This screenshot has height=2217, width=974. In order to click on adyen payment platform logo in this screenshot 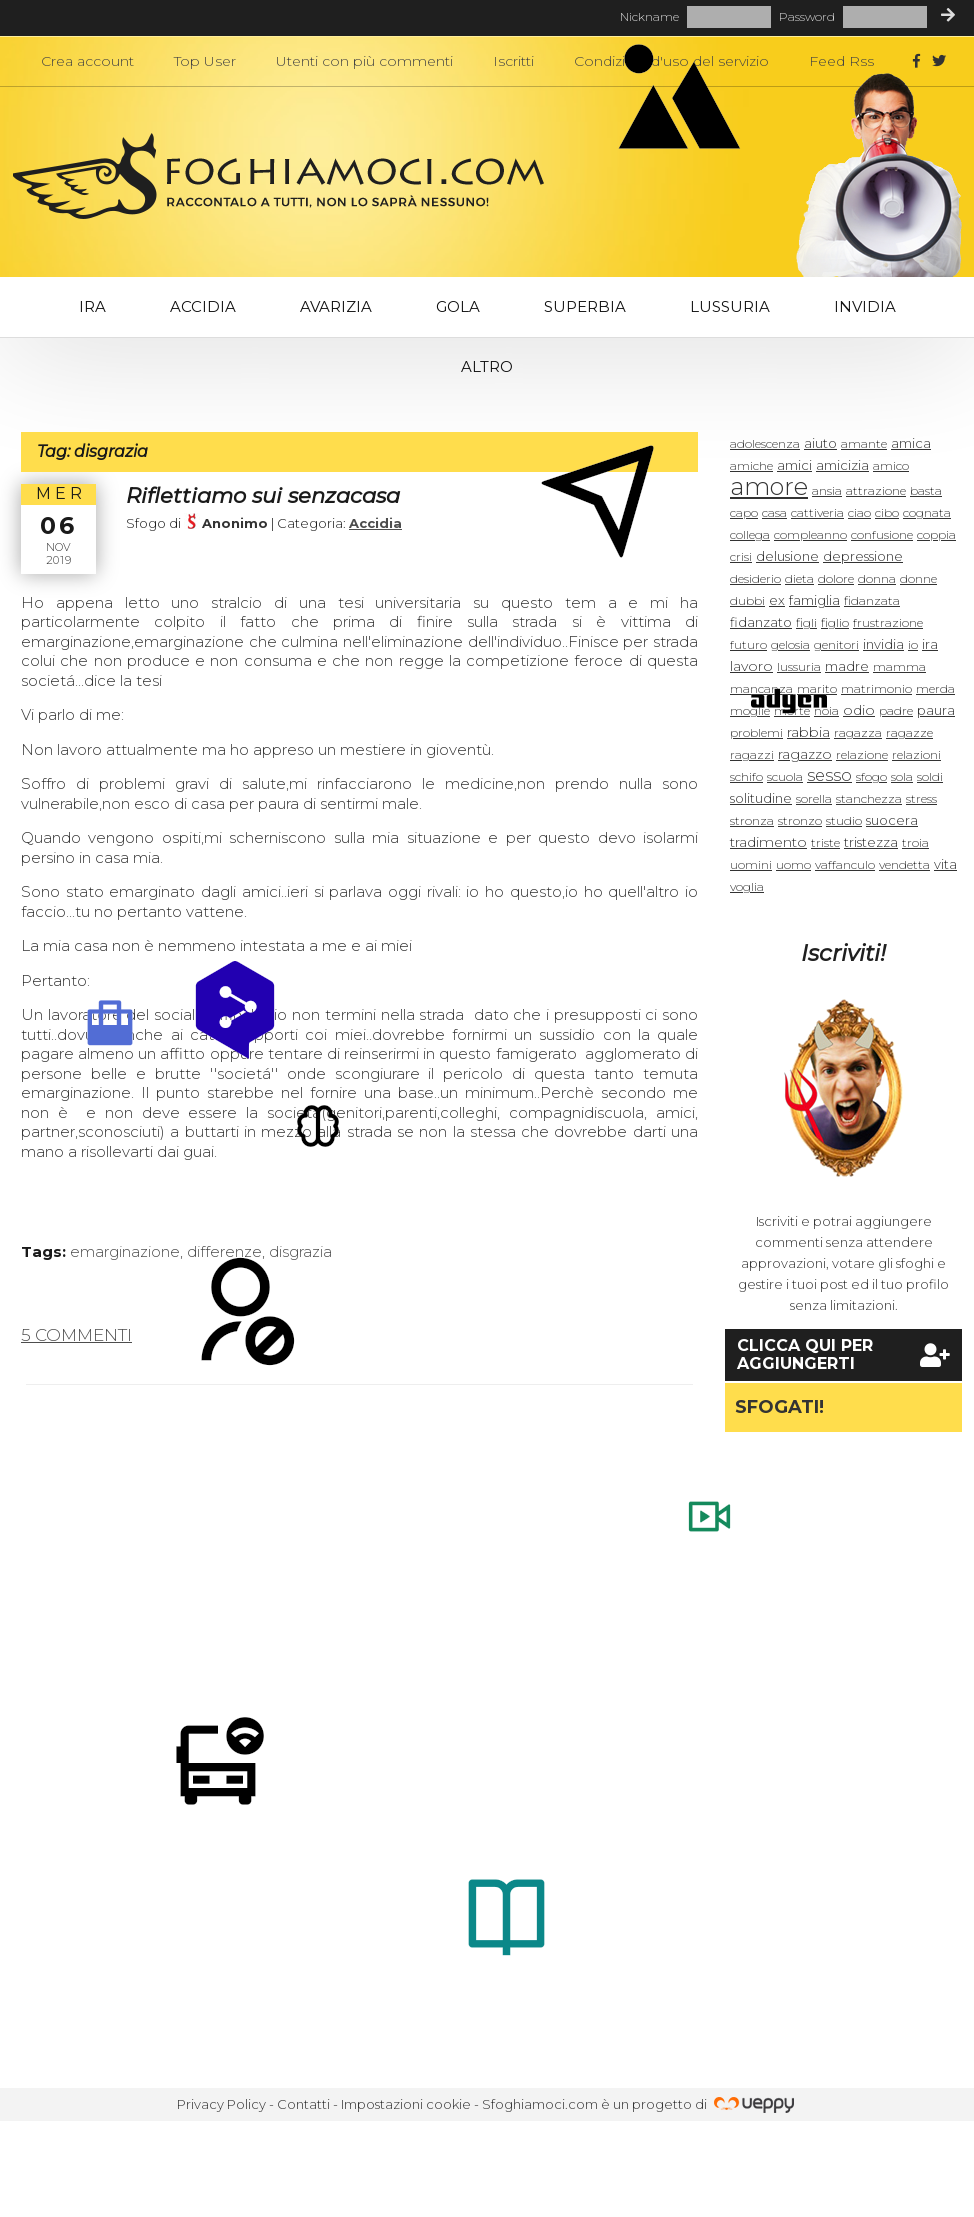, I will do `click(789, 701)`.